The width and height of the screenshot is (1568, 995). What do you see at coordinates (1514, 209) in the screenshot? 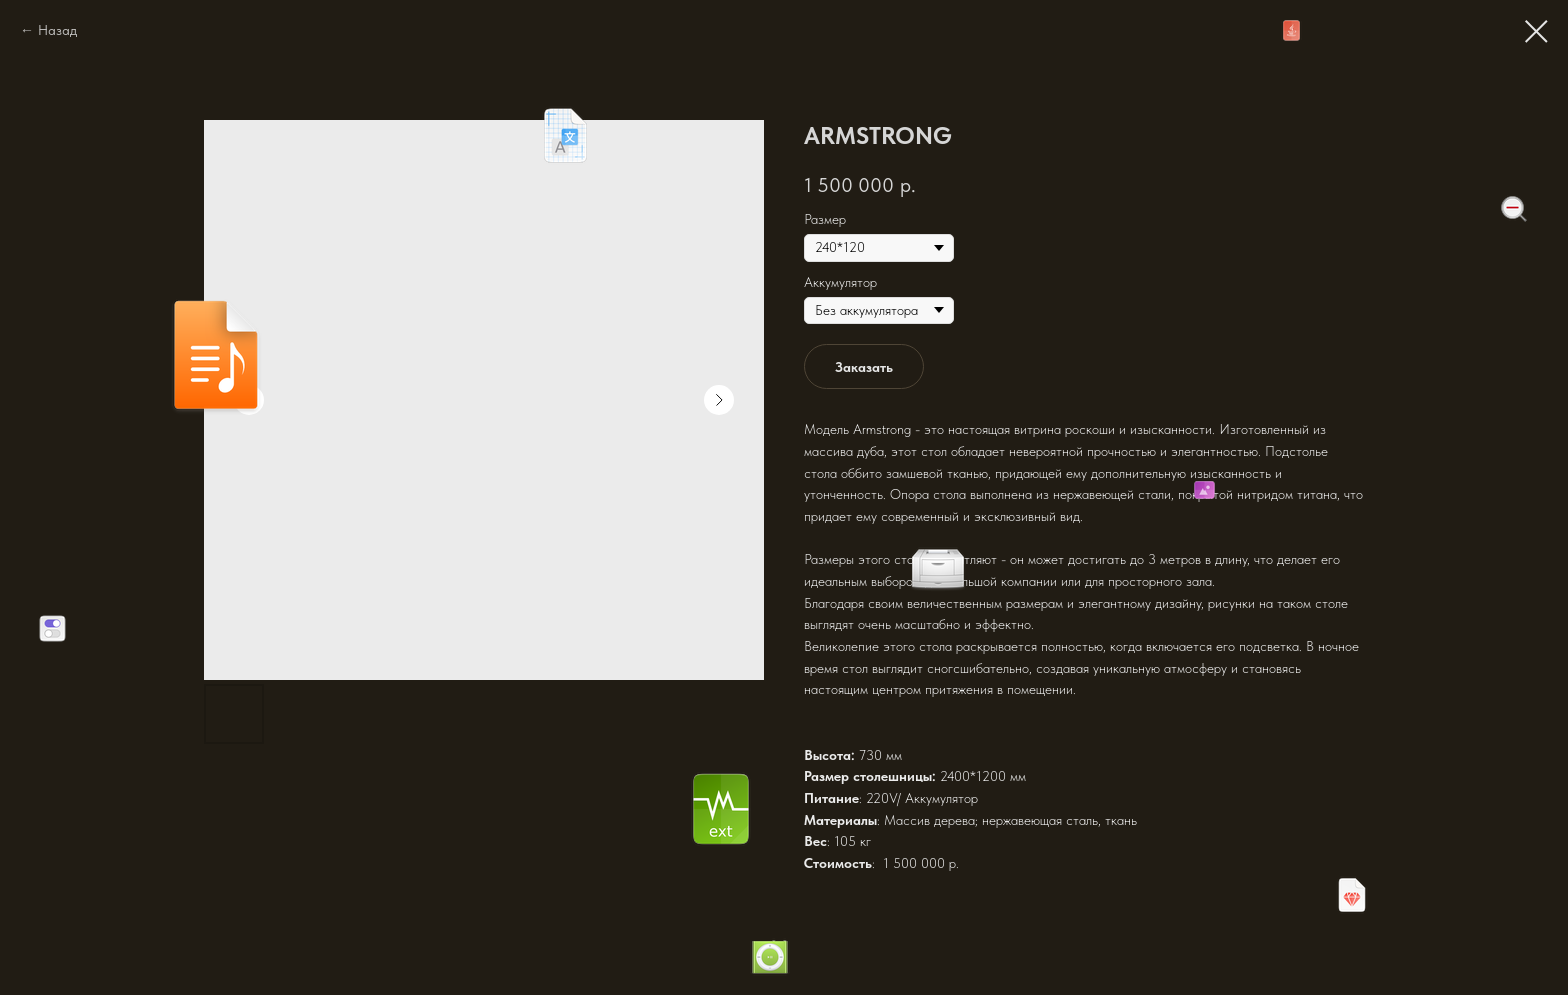
I see `zoom out to see more content` at bounding box center [1514, 209].